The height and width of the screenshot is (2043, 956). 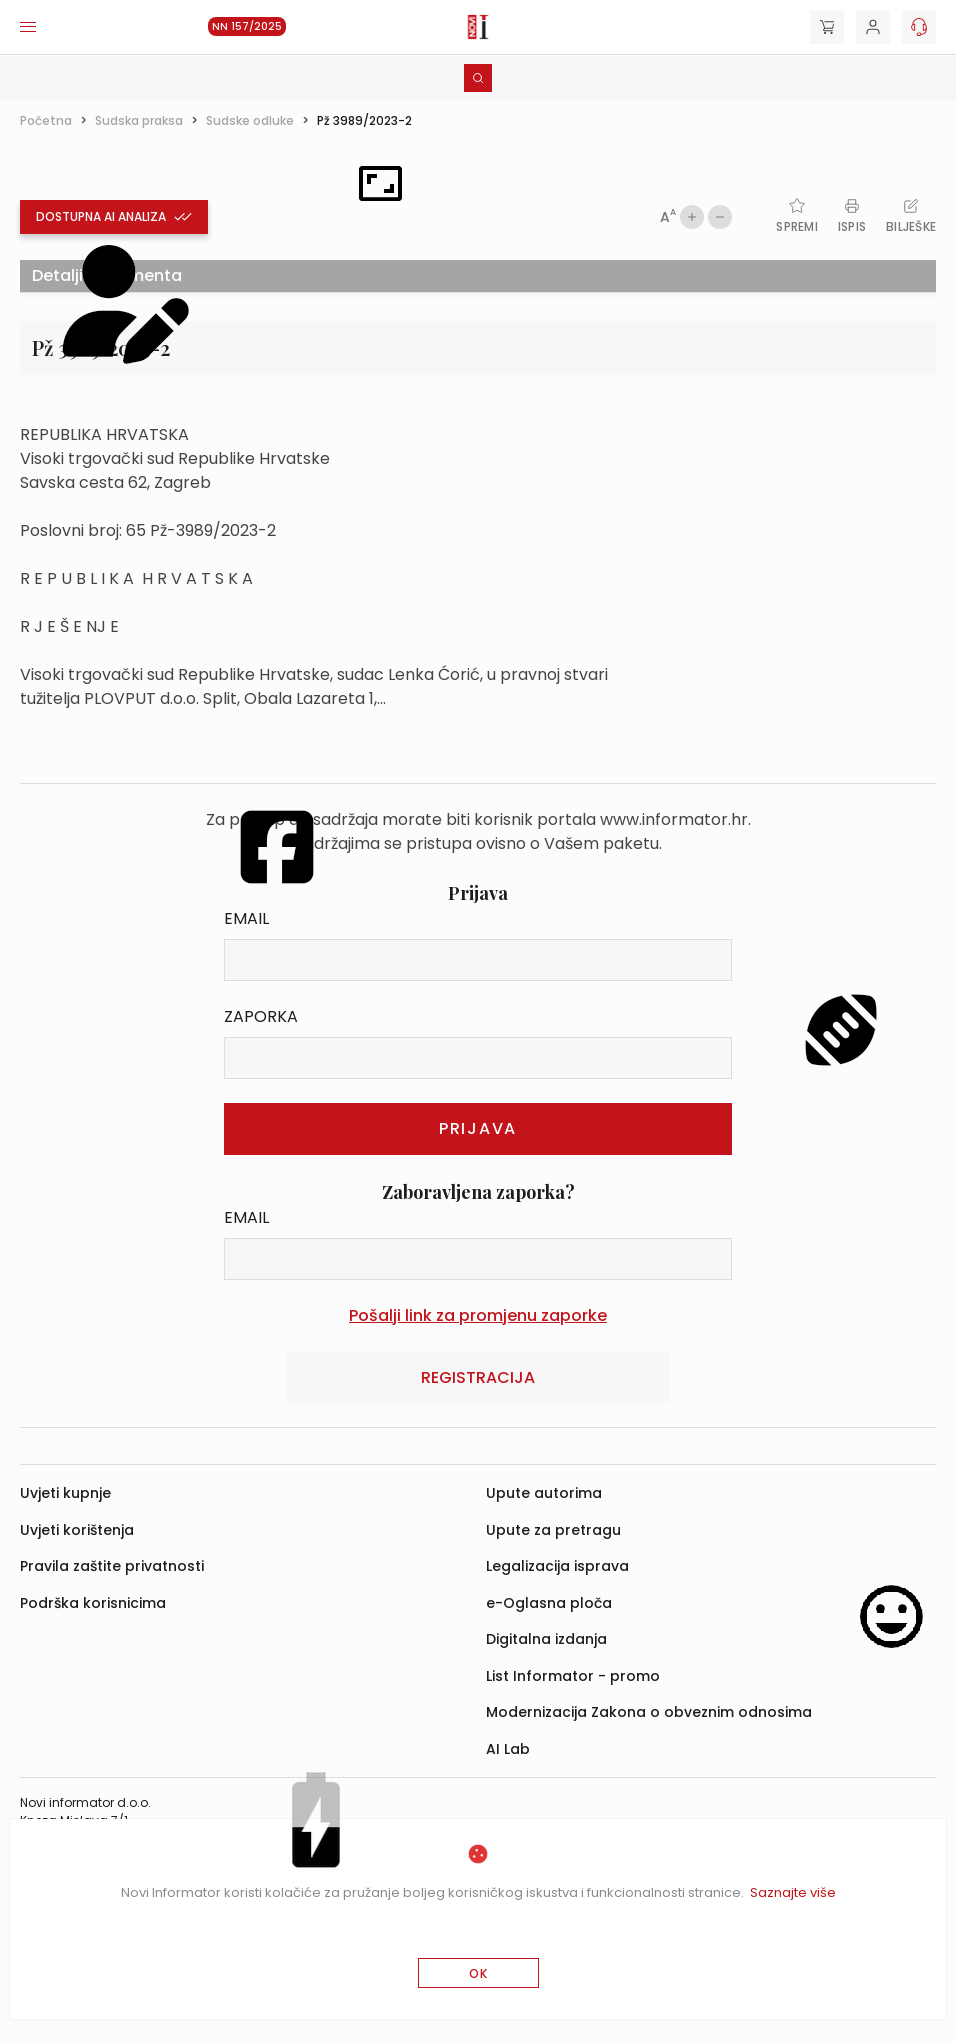 I want to click on edit user profile, so click(x=123, y=300).